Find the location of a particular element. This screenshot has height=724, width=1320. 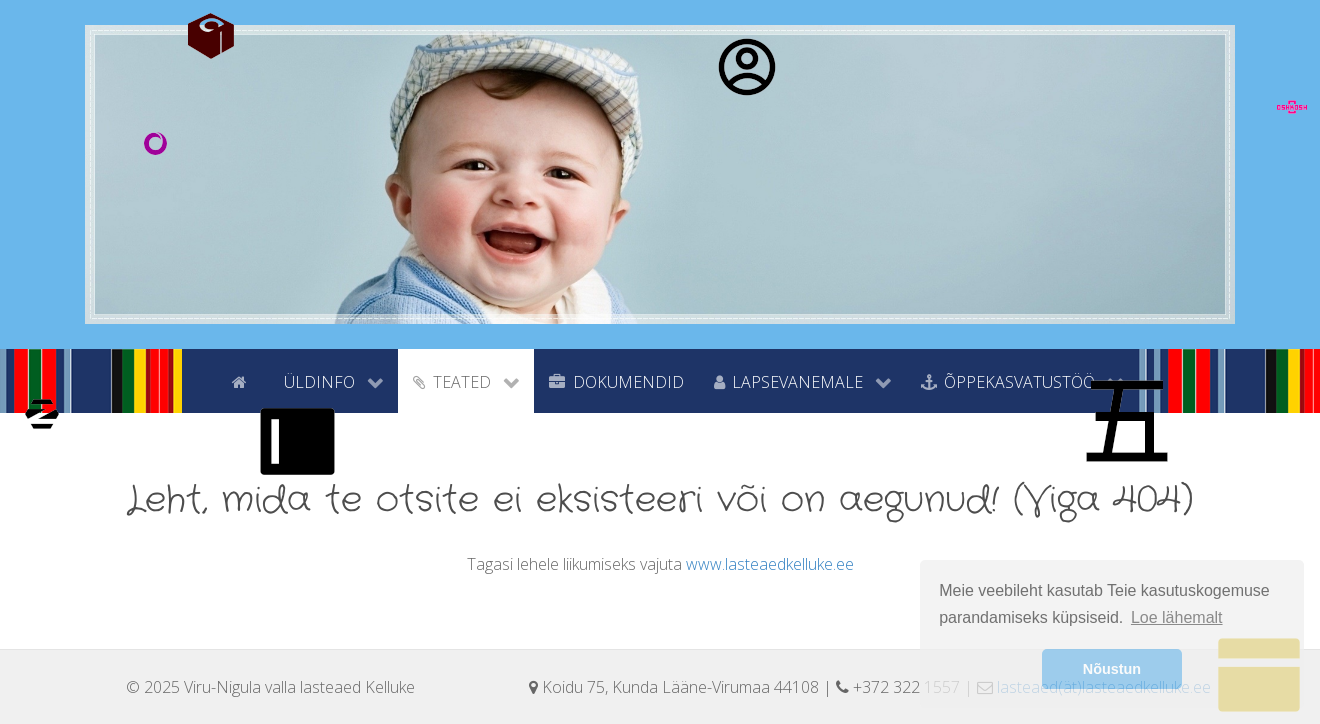

switch to top panel layout is located at coordinates (1259, 675).